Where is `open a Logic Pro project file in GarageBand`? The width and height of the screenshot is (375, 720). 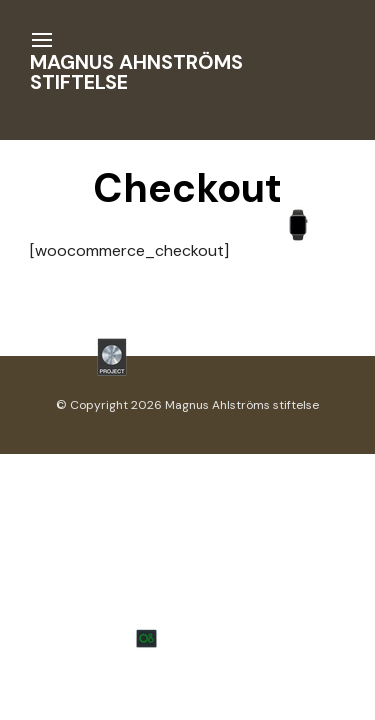
open a Logic Pro project file in GarageBand is located at coordinates (112, 358).